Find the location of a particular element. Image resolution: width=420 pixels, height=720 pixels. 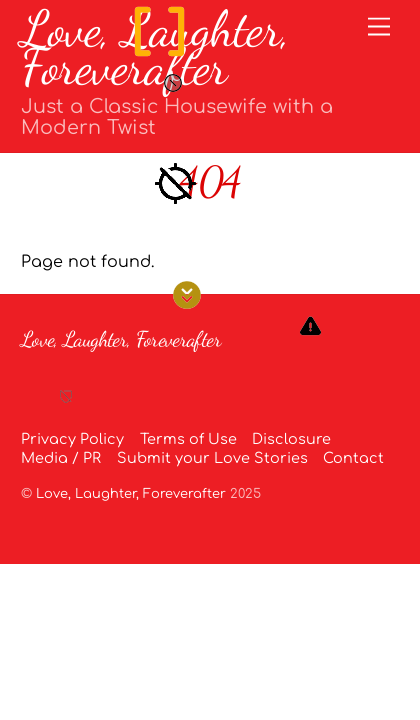

GPS or location services are disabled is located at coordinates (175, 183).